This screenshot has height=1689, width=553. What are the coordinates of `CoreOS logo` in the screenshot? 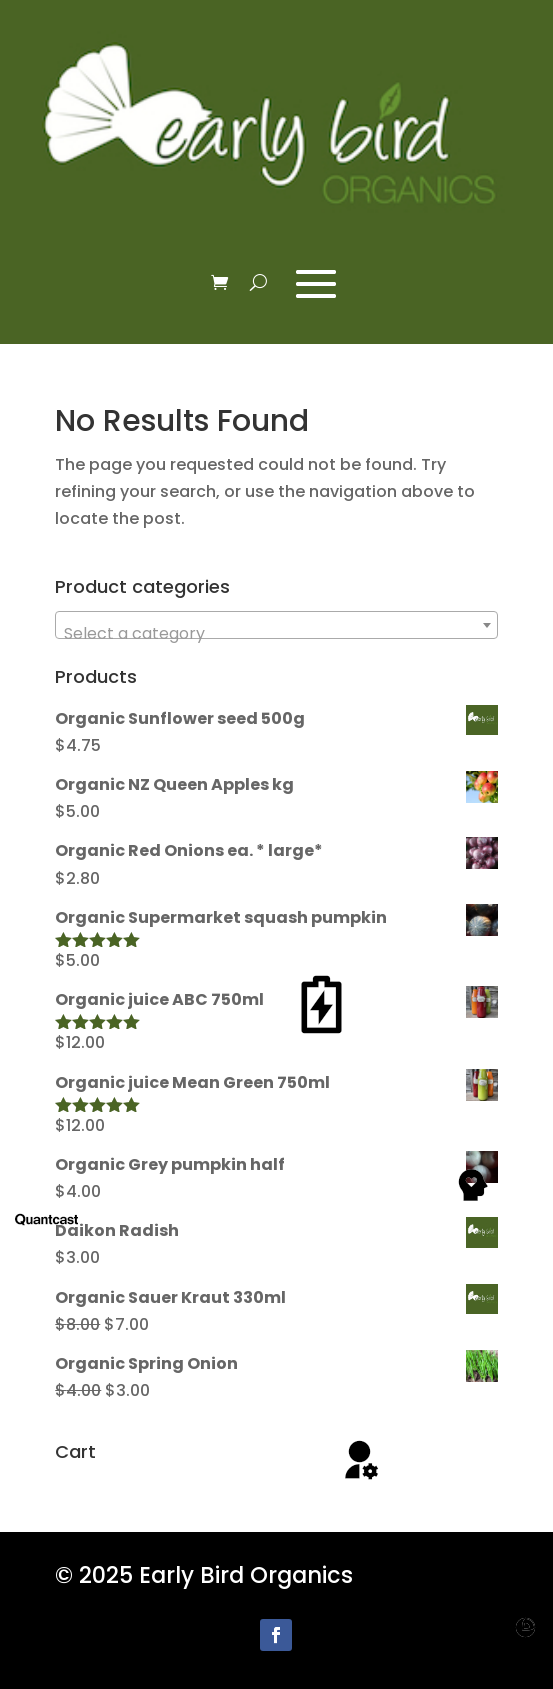 It's located at (525, 1627).